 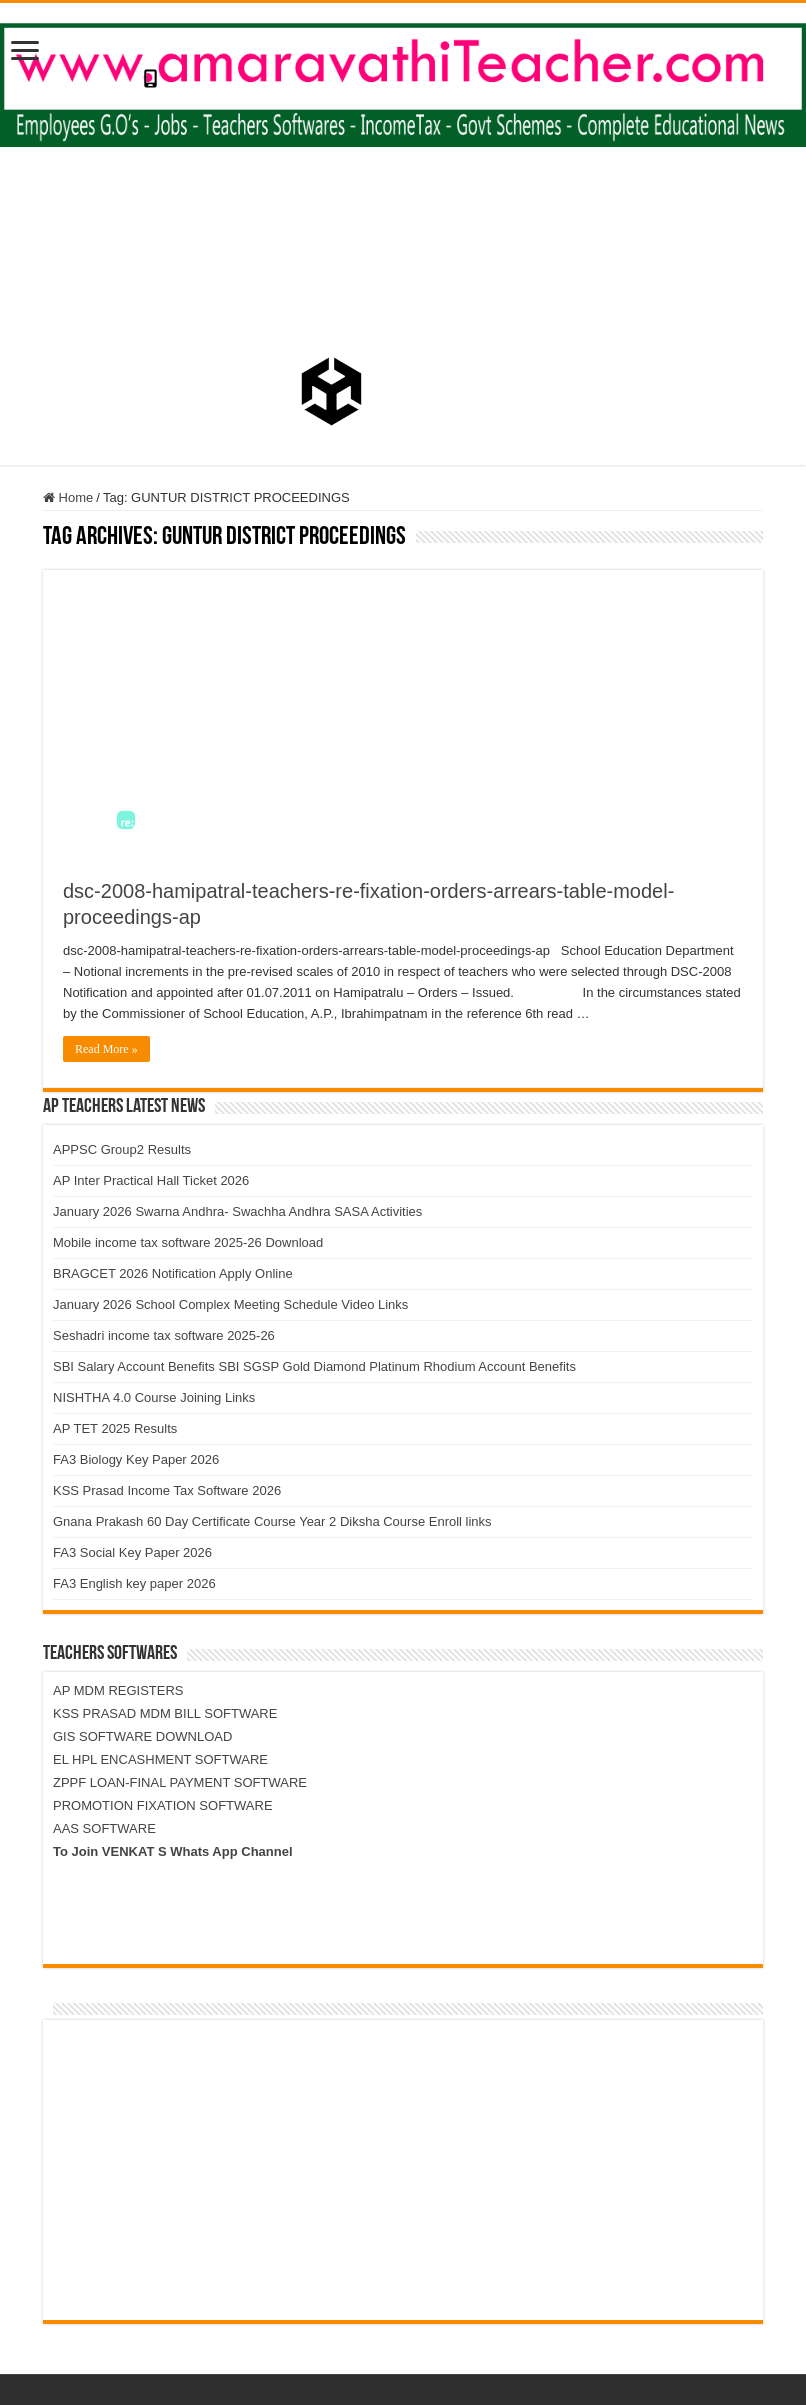 I want to click on switch to mobile view, so click(x=150, y=78).